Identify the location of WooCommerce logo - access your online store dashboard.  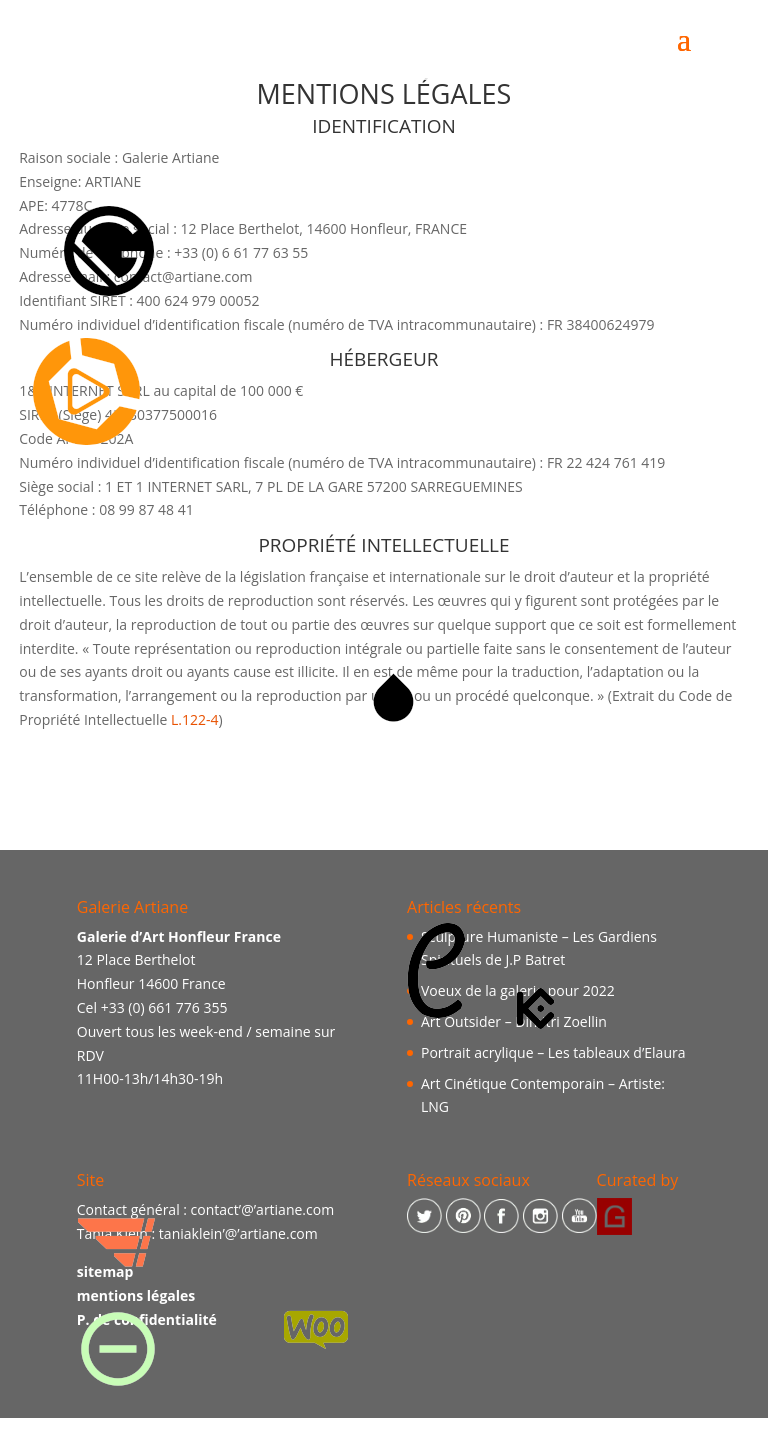
(316, 1330).